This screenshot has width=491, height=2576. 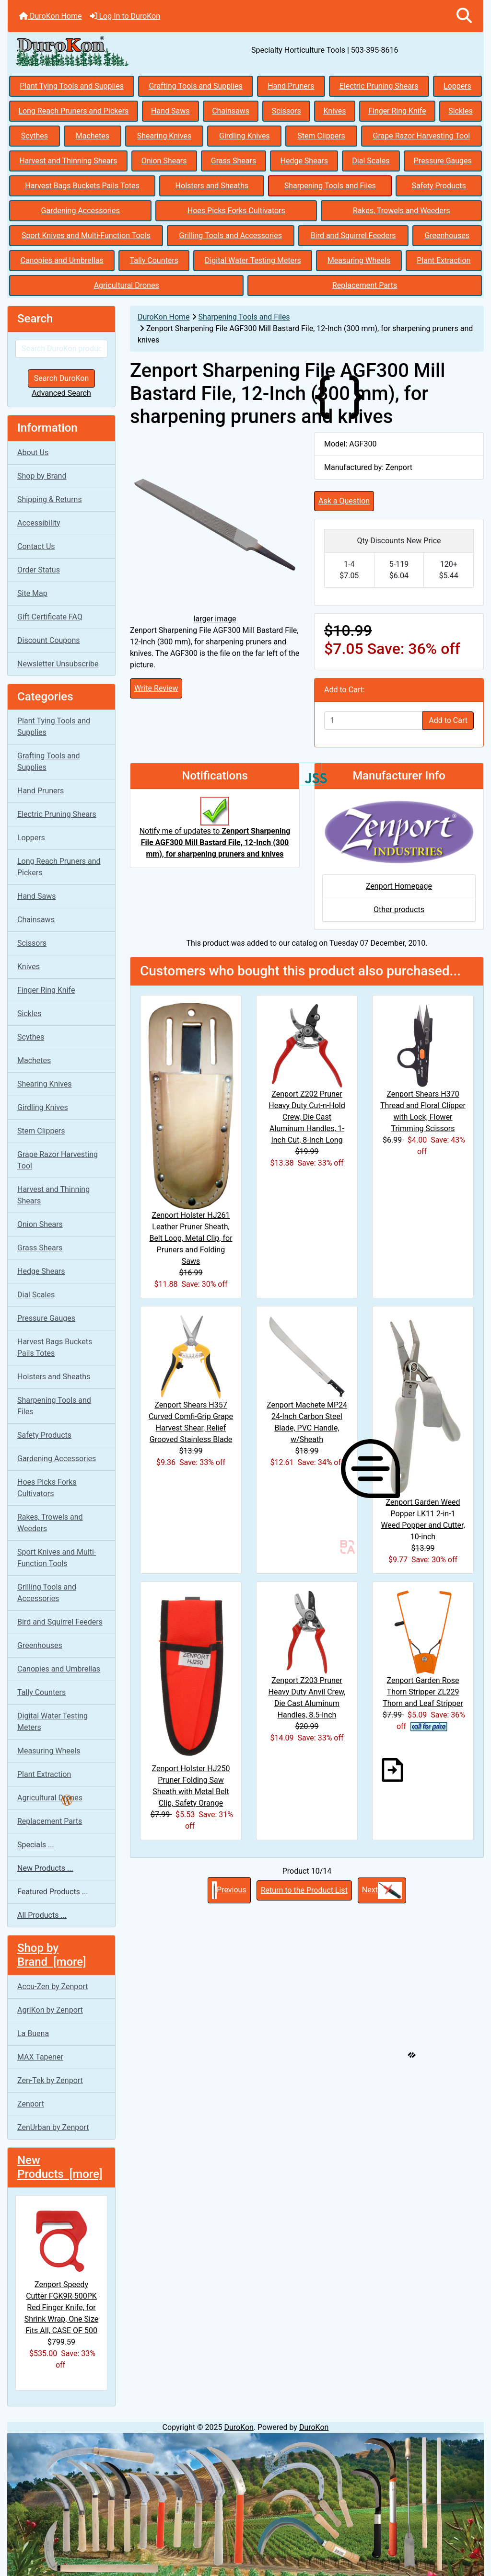 I want to click on unilever brand logo, so click(x=276, y=2462).